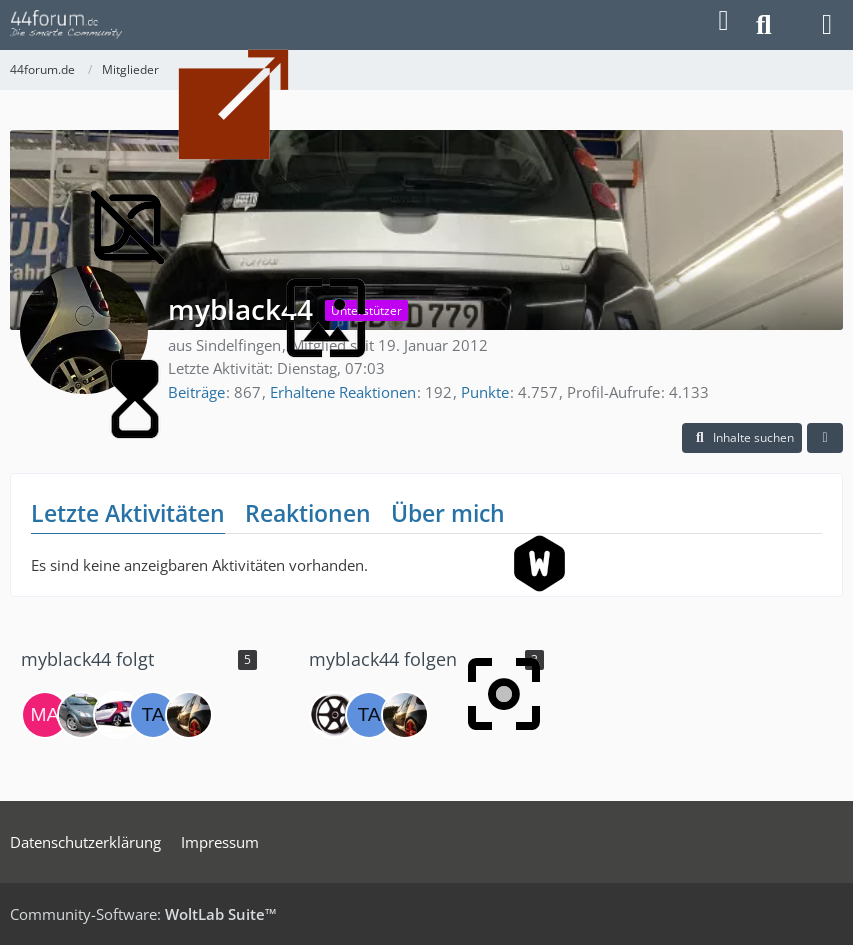 This screenshot has height=945, width=853. Describe the element at coordinates (233, 104) in the screenshot. I see `open link in new window` at that location.